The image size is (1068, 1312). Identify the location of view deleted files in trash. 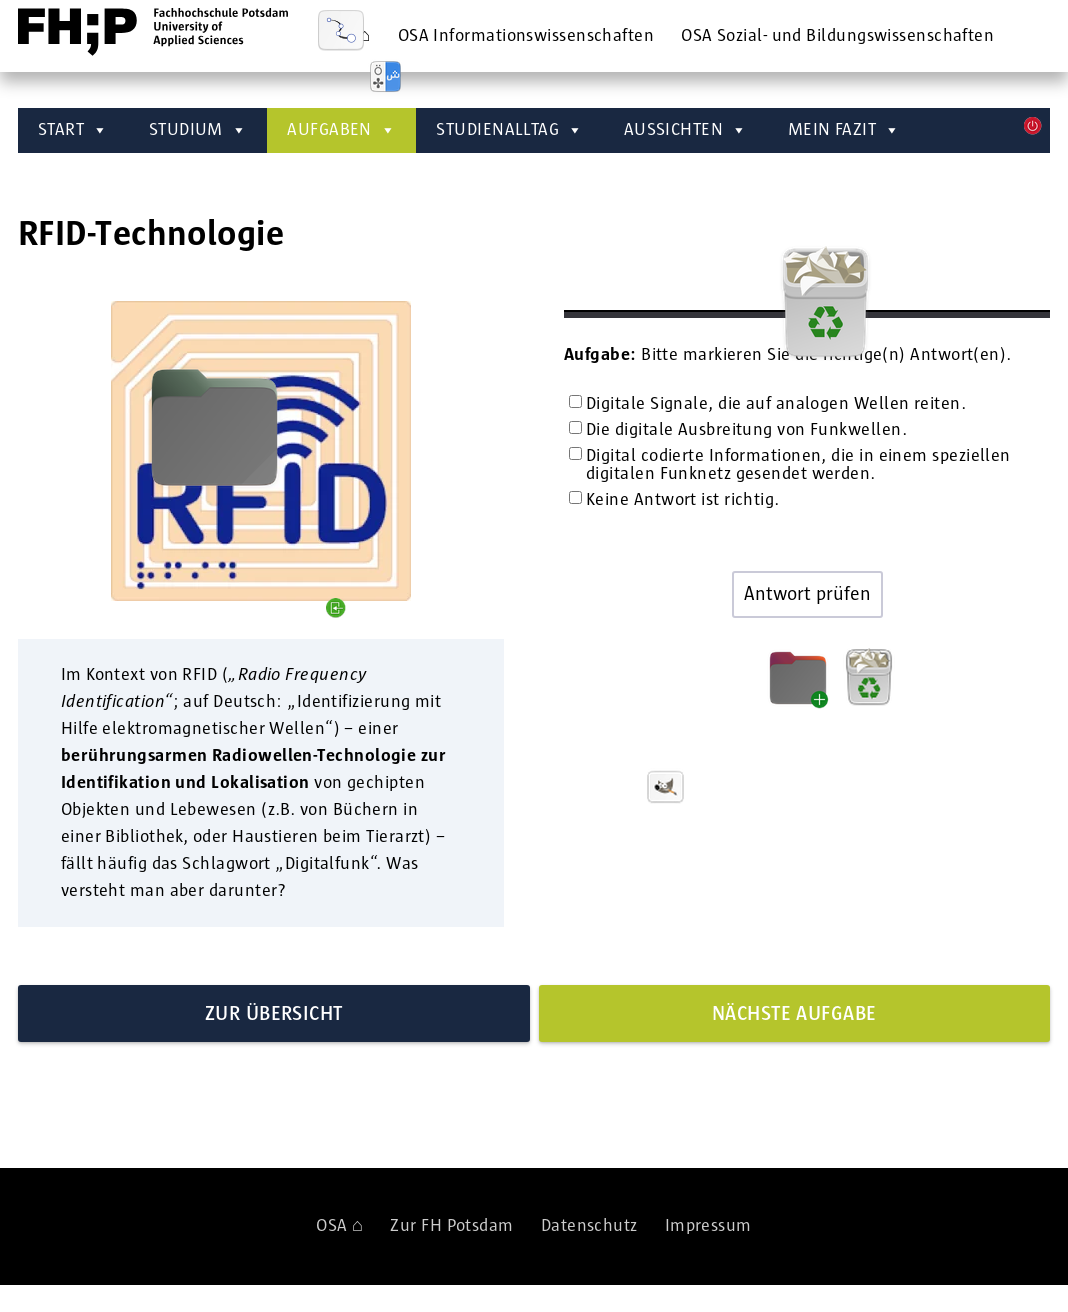
(825, 302).